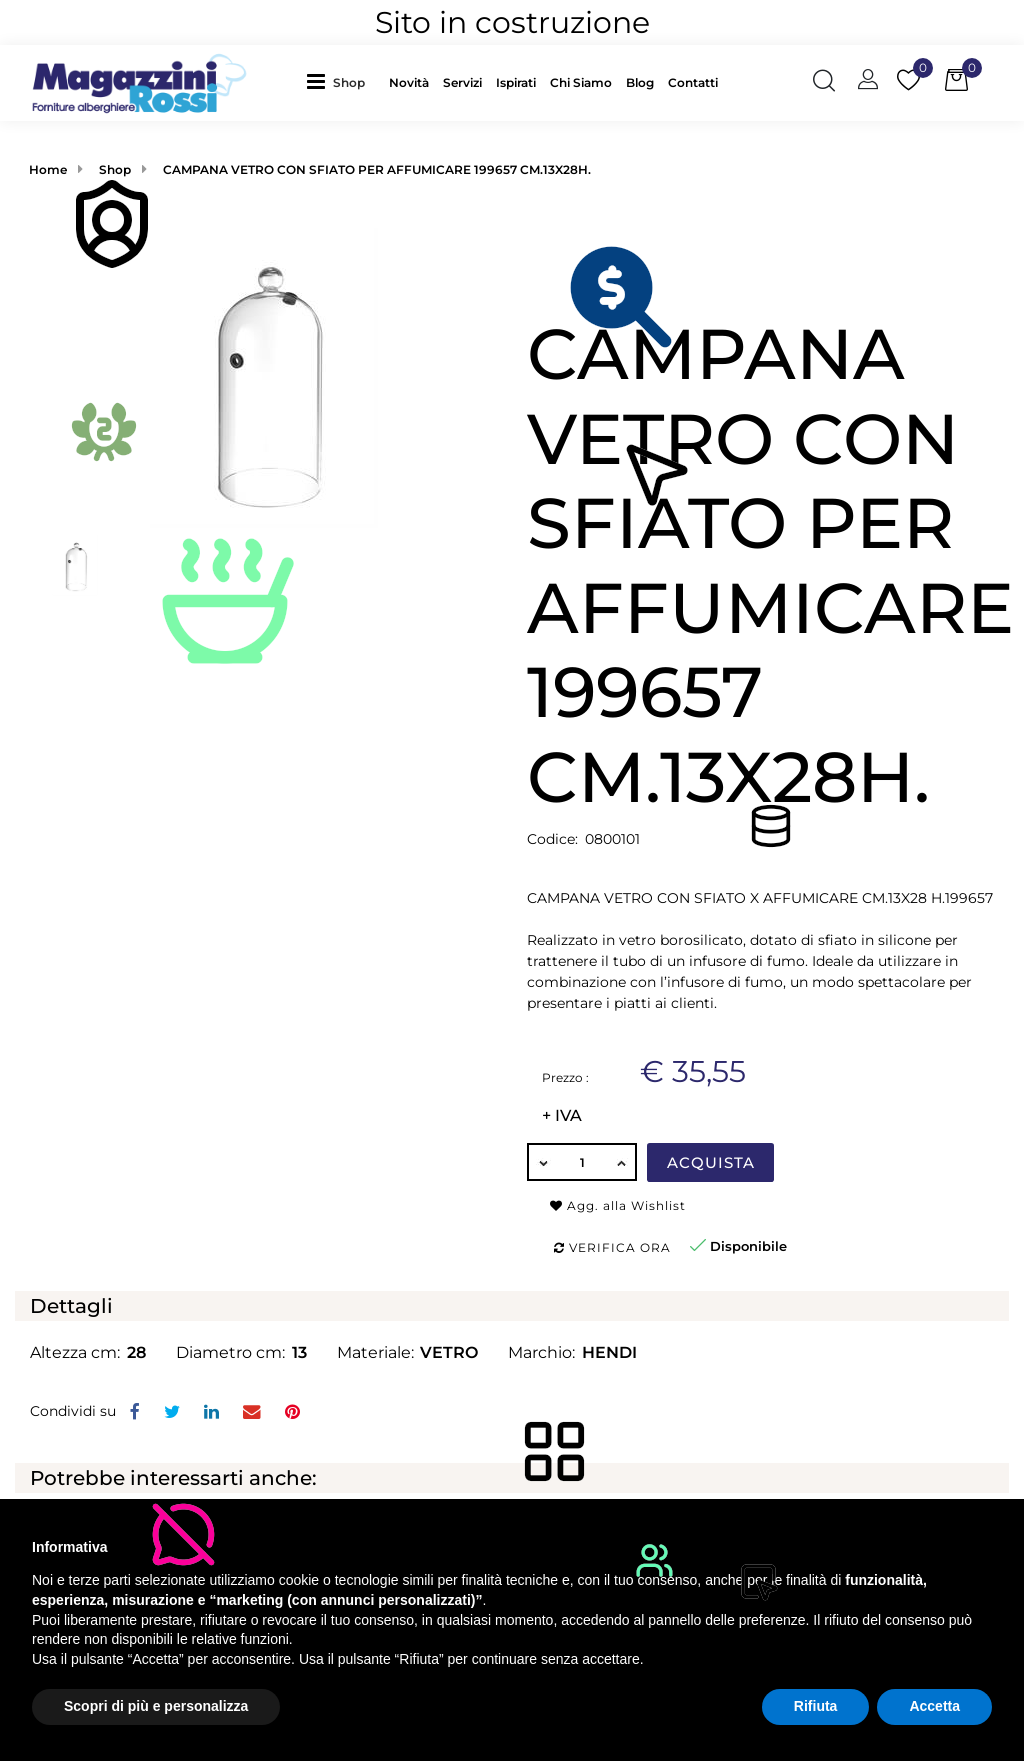  Describe the element at coordinates (183, 1534) in the screenshot. I see `mute or disable chat notifications` at that location.